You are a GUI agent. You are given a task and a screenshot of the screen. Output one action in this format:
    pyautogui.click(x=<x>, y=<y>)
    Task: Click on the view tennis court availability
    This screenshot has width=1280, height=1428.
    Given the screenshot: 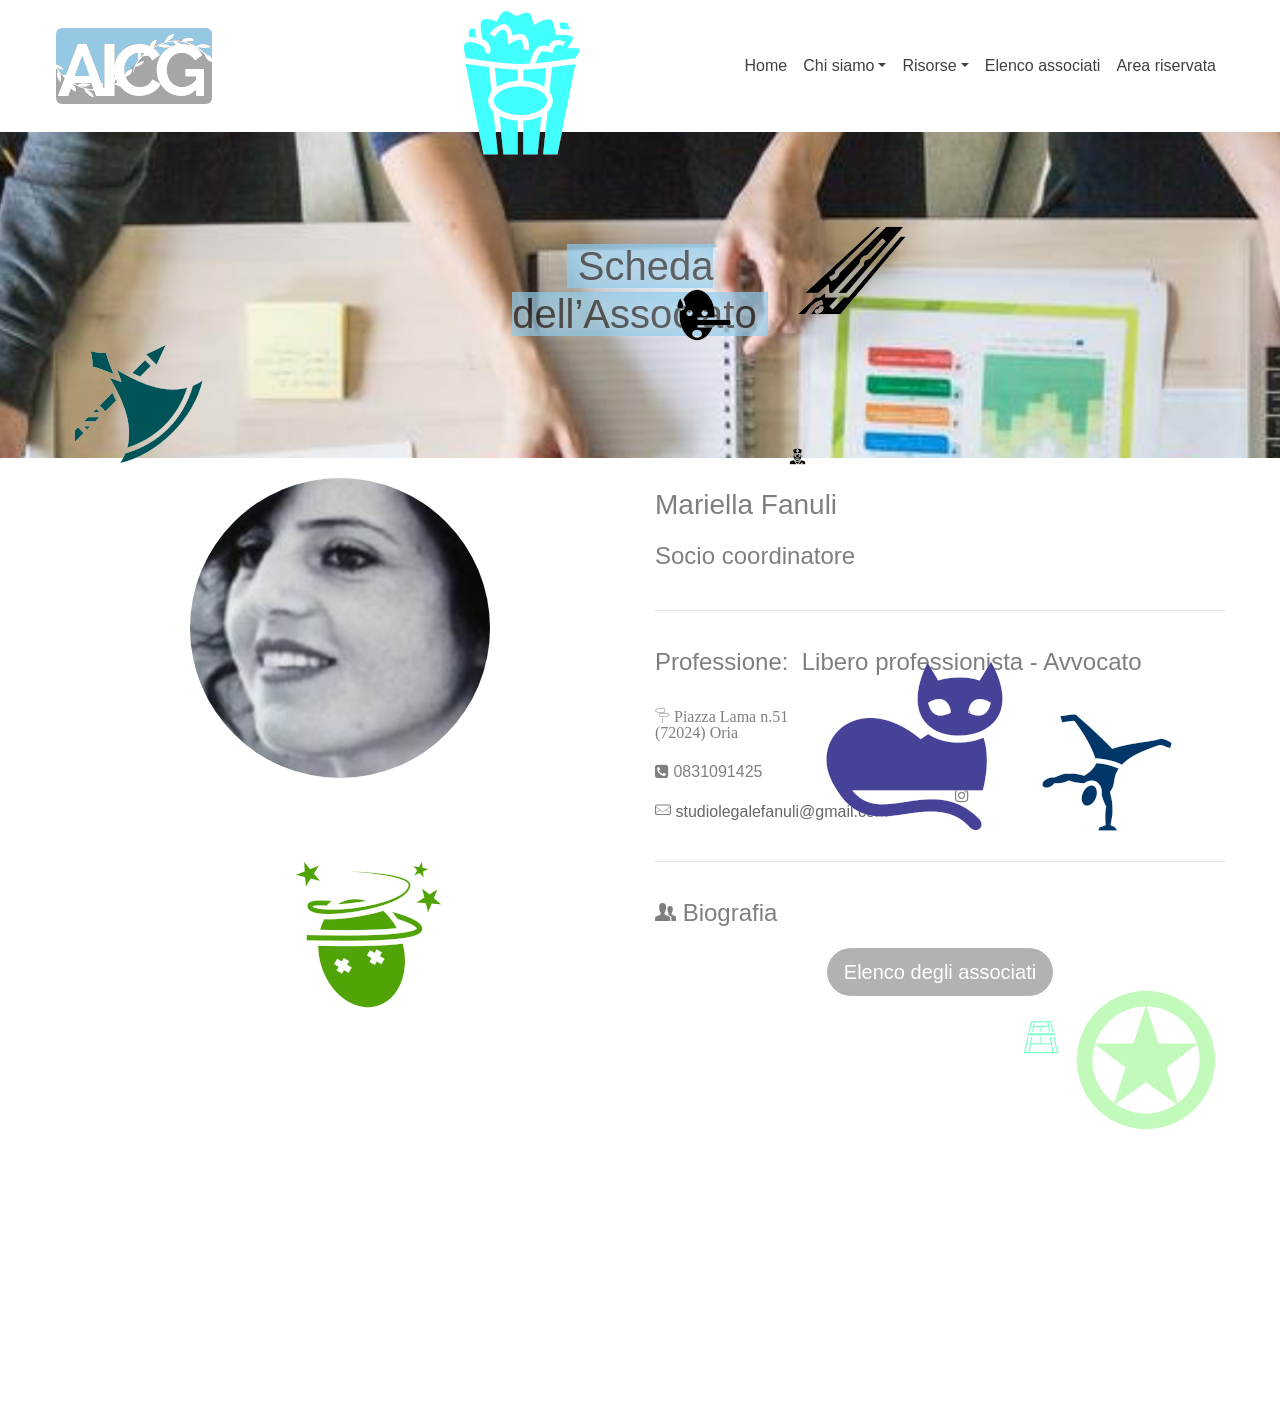 What is the action you would take?
    pyautogui.click(x=1041, y=1036)
    